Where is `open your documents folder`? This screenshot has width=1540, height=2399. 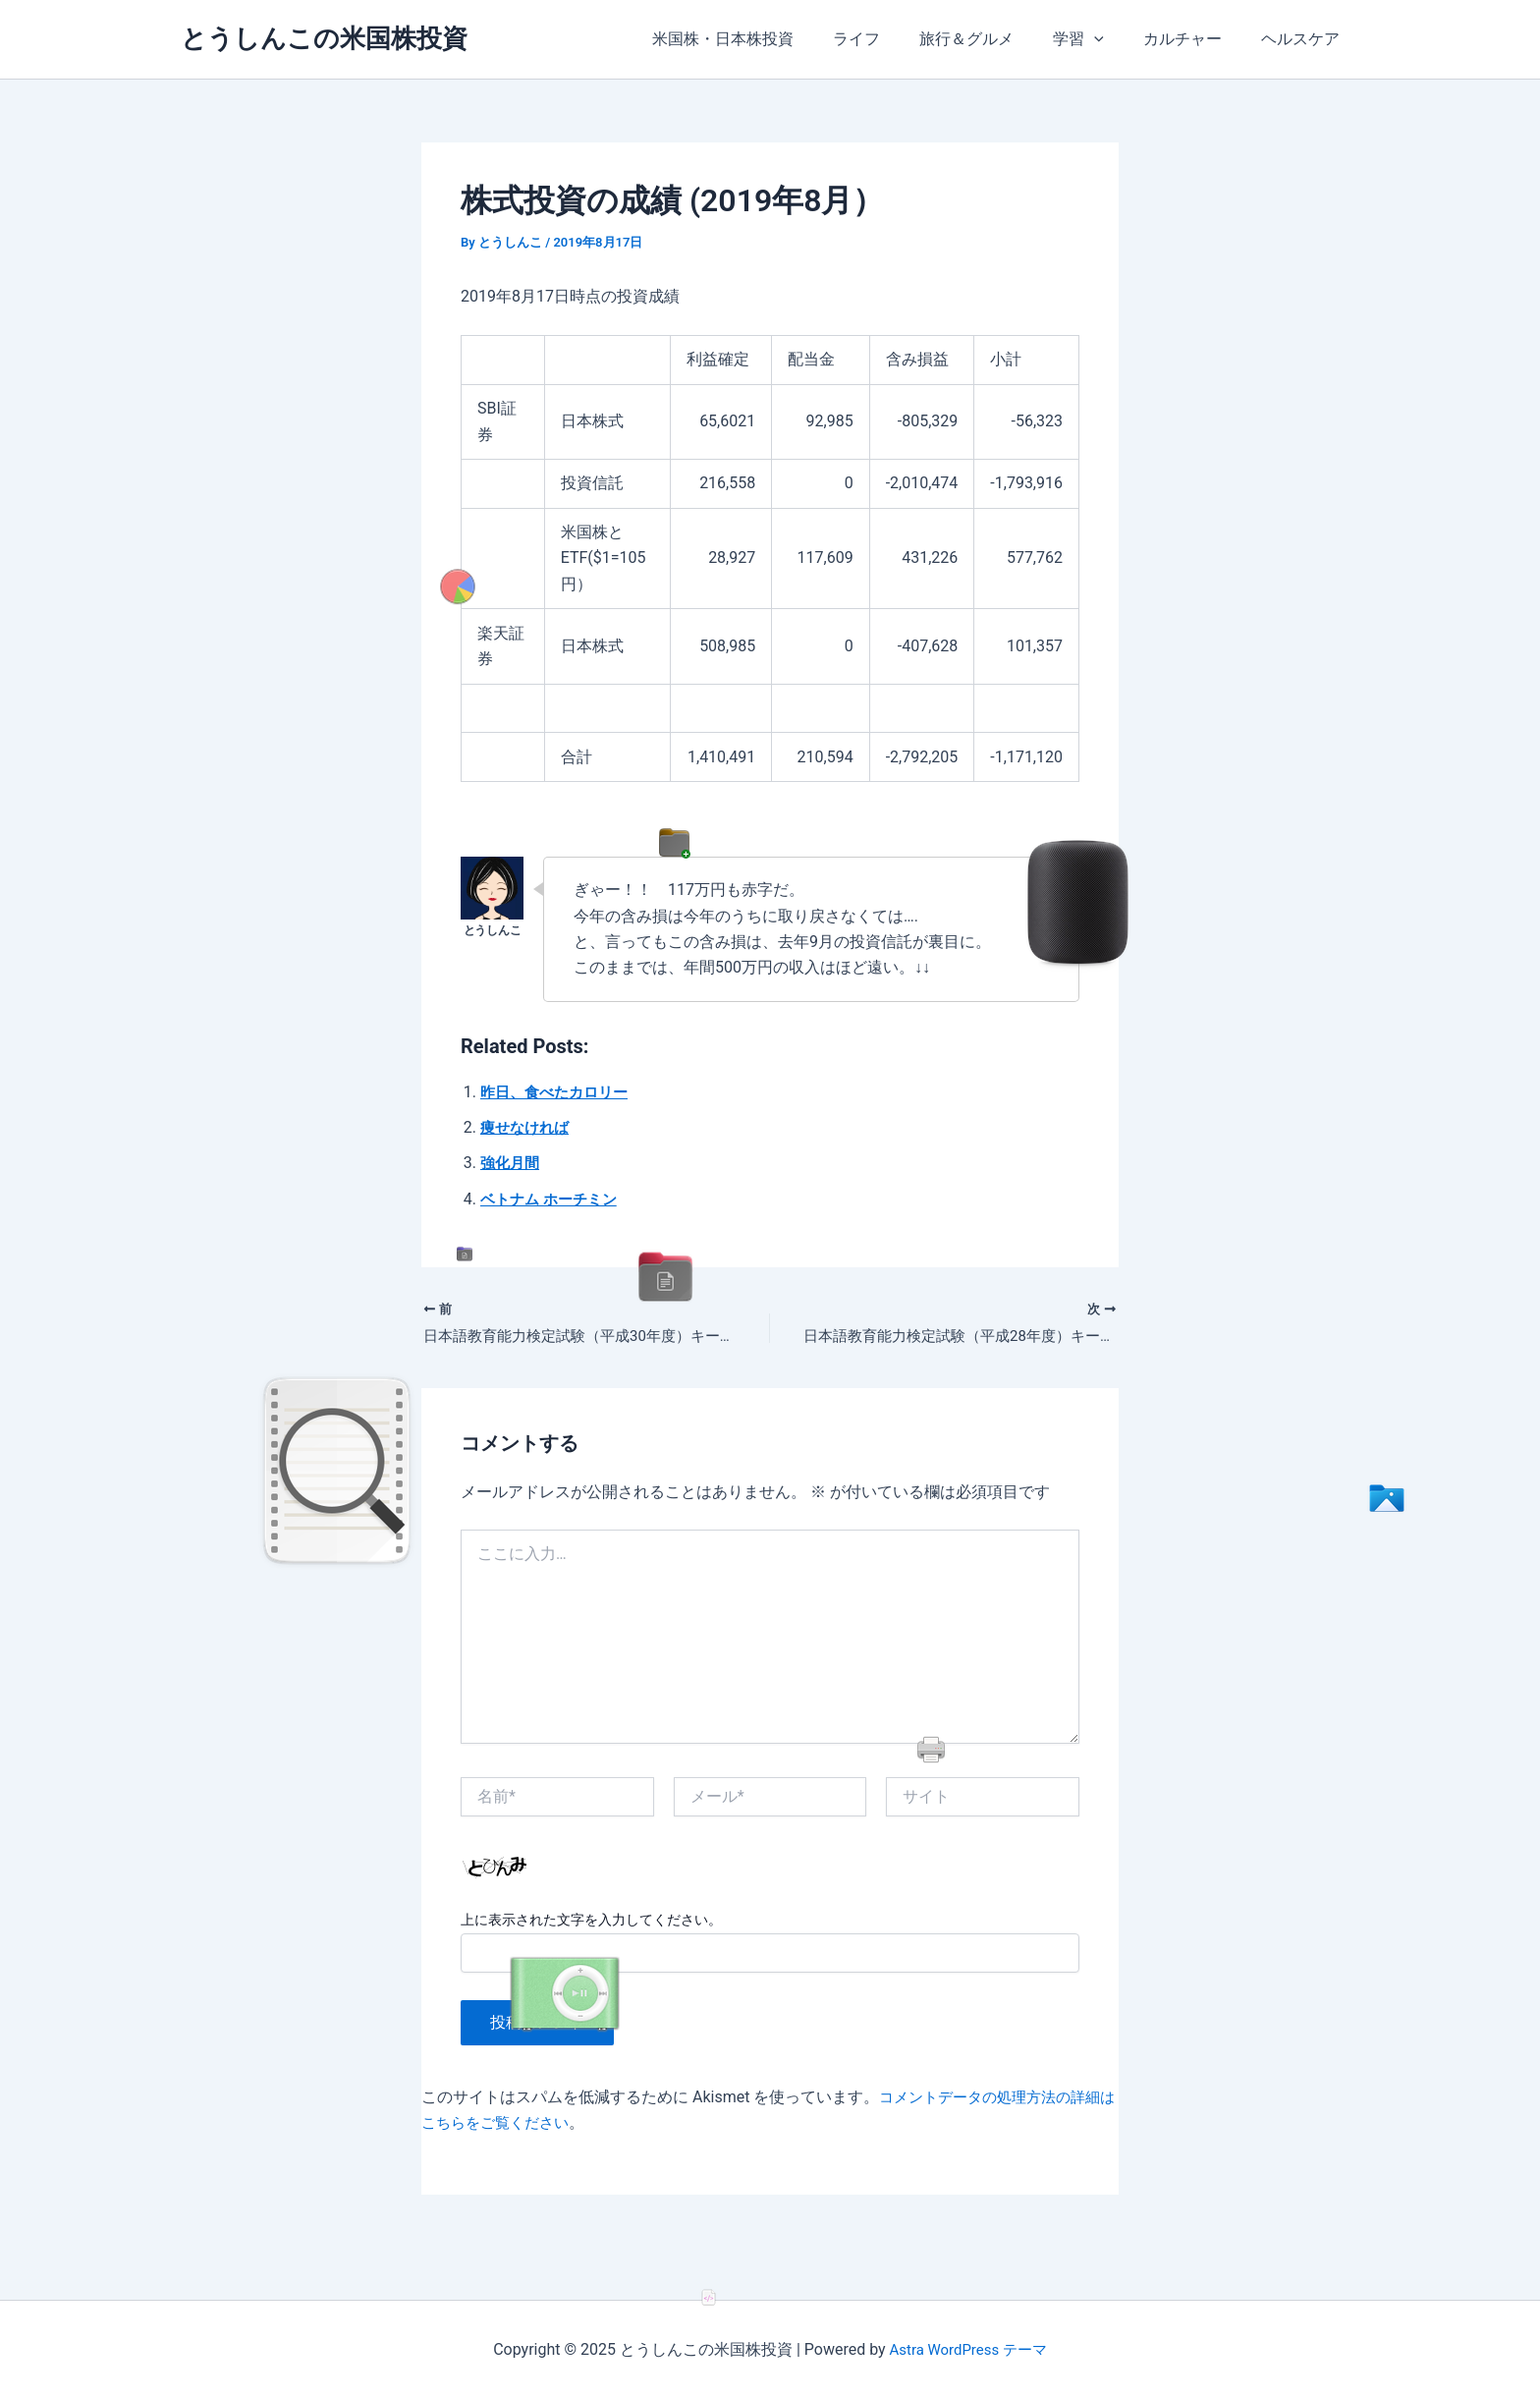 open your documents folder is located at coordinates (465, 1254).